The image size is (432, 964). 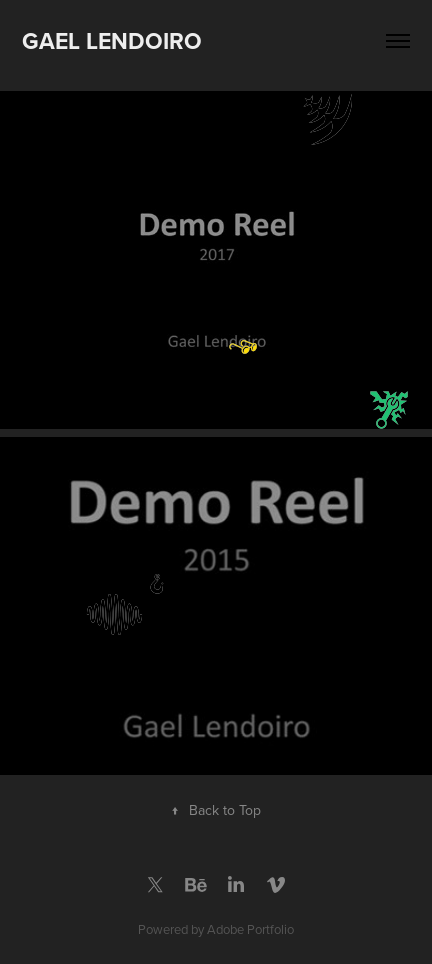 What do you see at coordinates (389, 410) in the screenshot?
I see `access quick repair or maintenance tools` at bounding box center [389, 410].